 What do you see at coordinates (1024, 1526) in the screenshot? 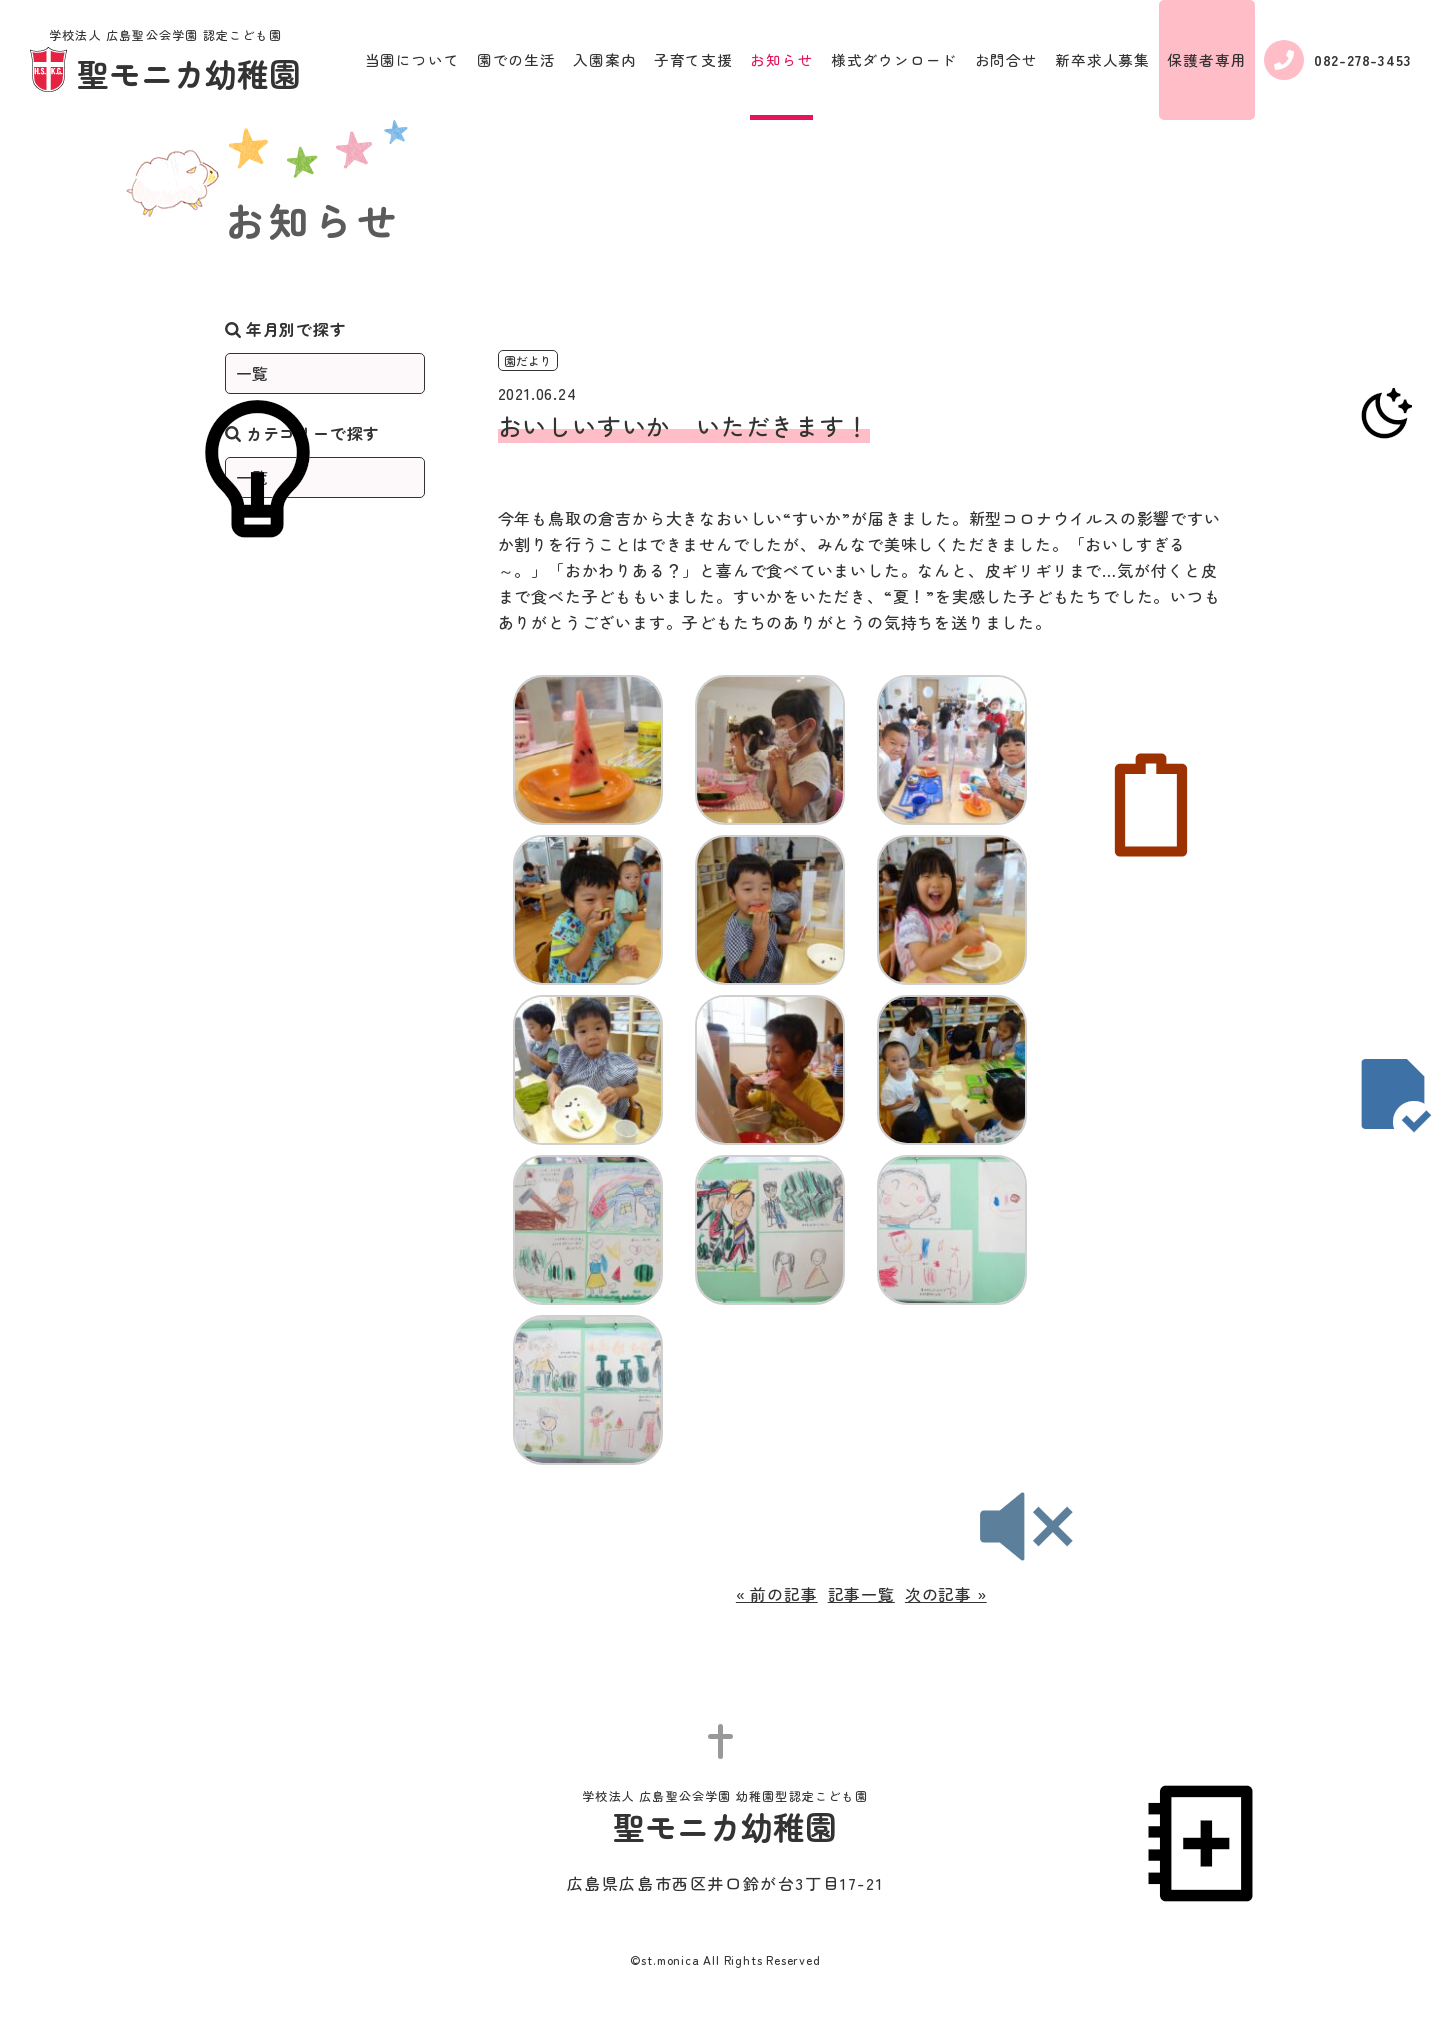
I see `mute or unmute audio` at bounding box center [1024, 1526].